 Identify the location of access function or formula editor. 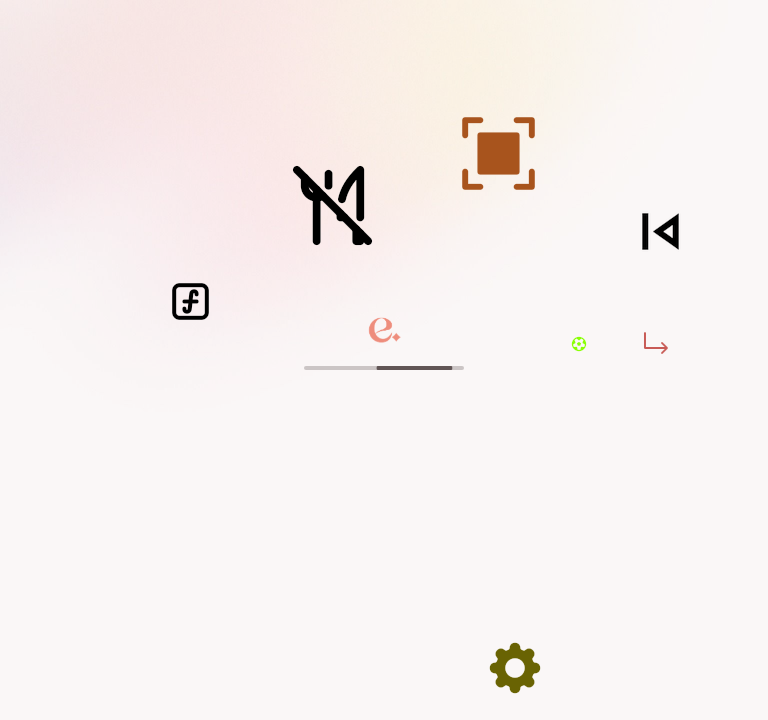
(190, 301).